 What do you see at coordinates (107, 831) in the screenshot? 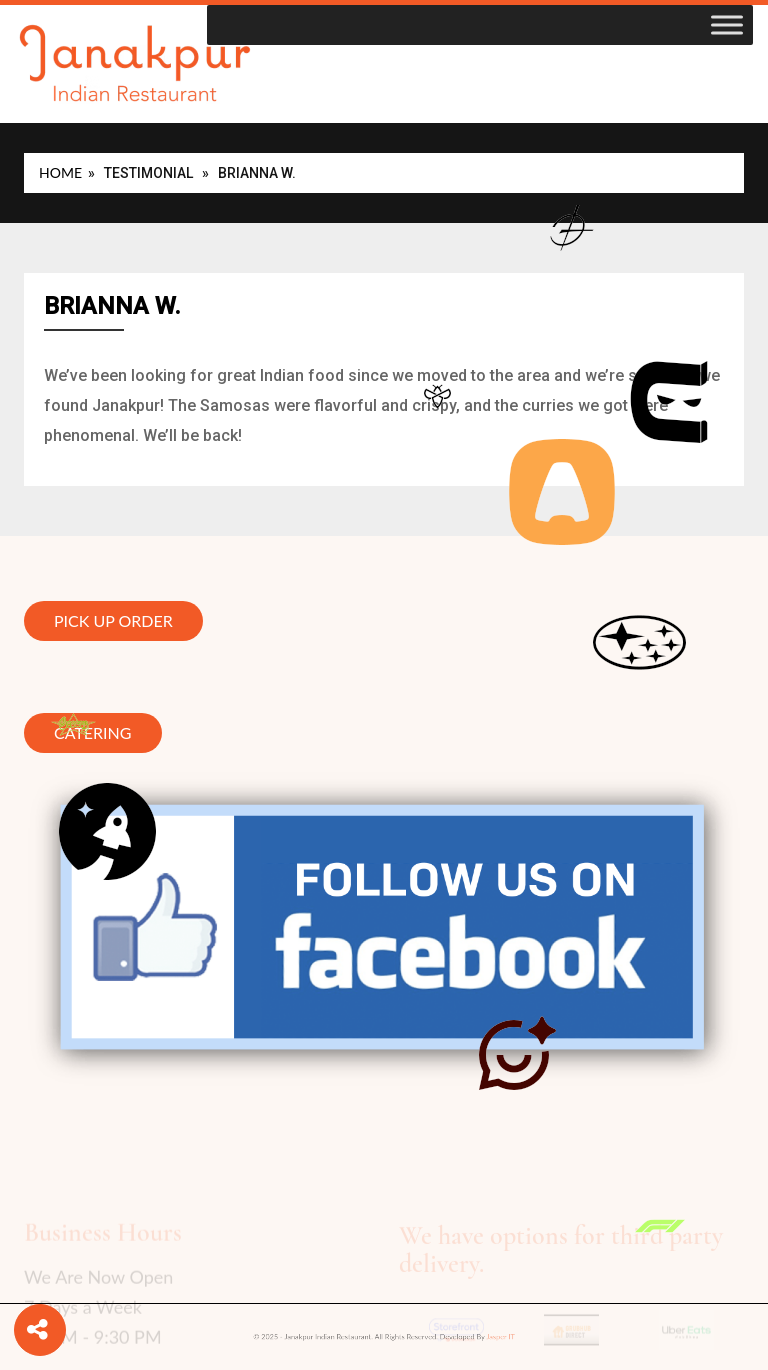
I see `starship cross-shell prompt branding` at bounding box center [107, 831].